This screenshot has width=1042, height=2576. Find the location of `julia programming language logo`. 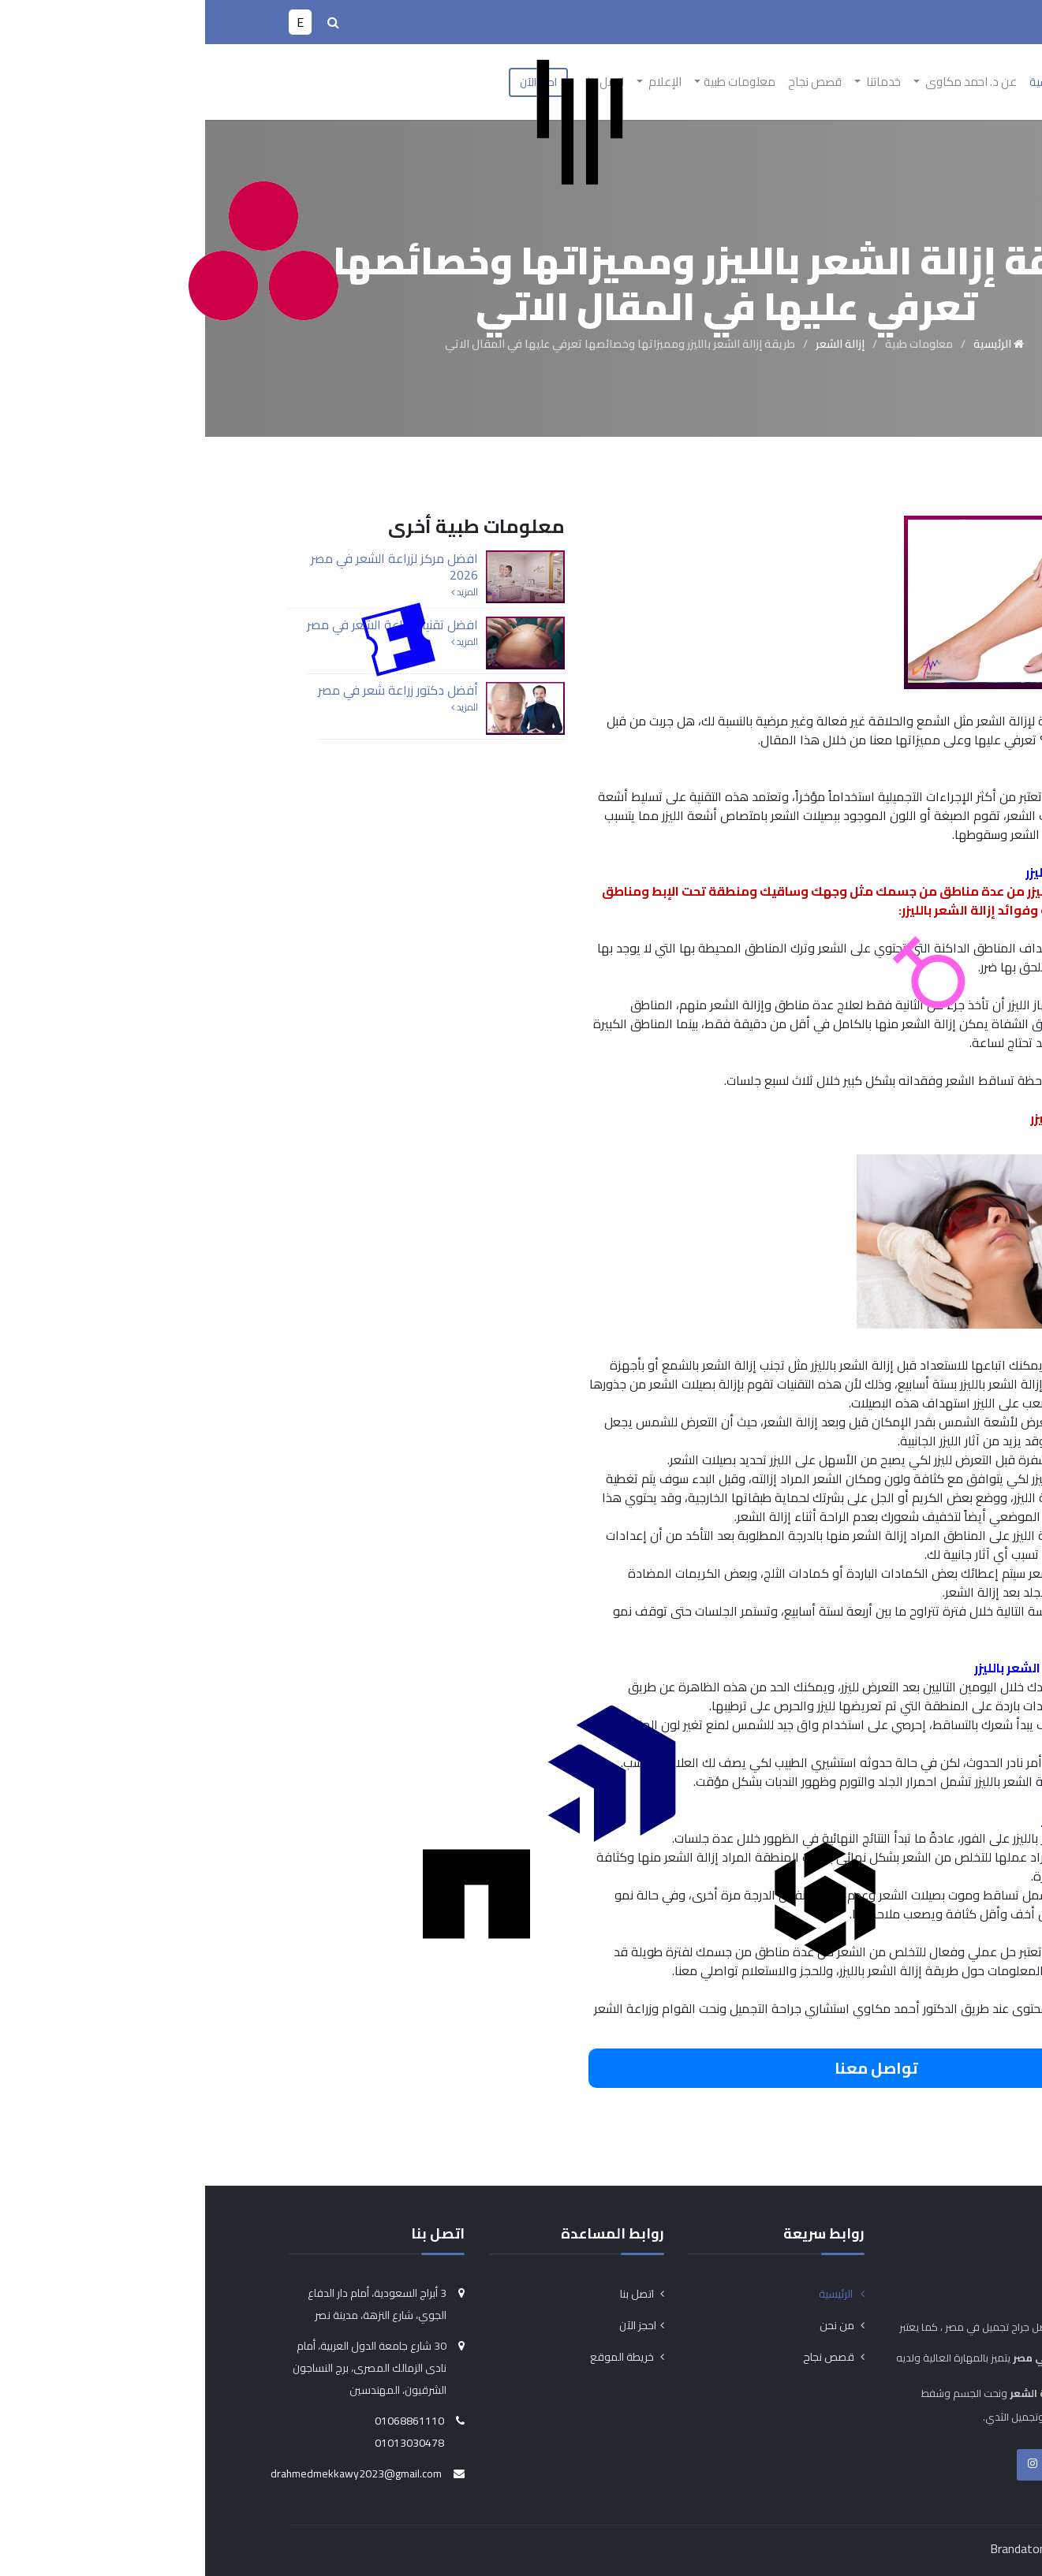

julia programming language logo is located at coordinates (263, 251).